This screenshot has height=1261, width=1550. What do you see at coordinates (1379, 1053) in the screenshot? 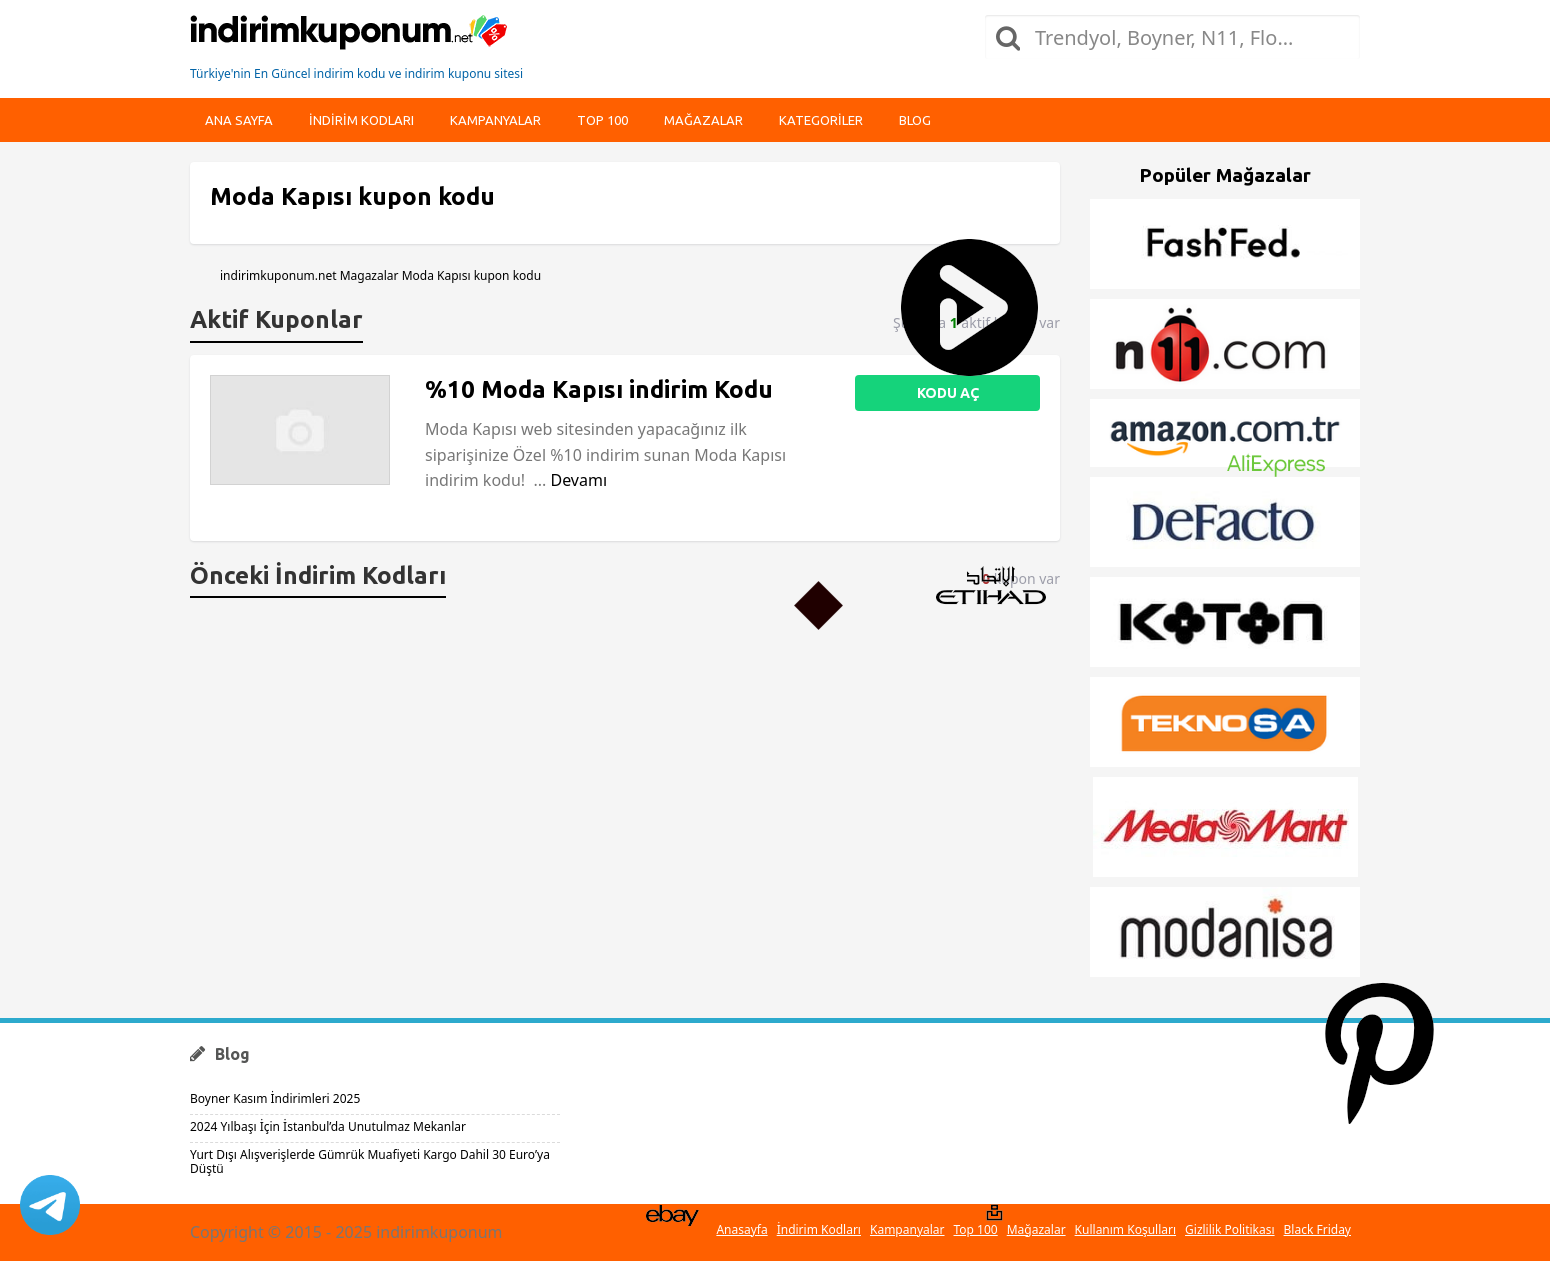
I see `open Pinterest app` at bounding box center [1379, 1053].